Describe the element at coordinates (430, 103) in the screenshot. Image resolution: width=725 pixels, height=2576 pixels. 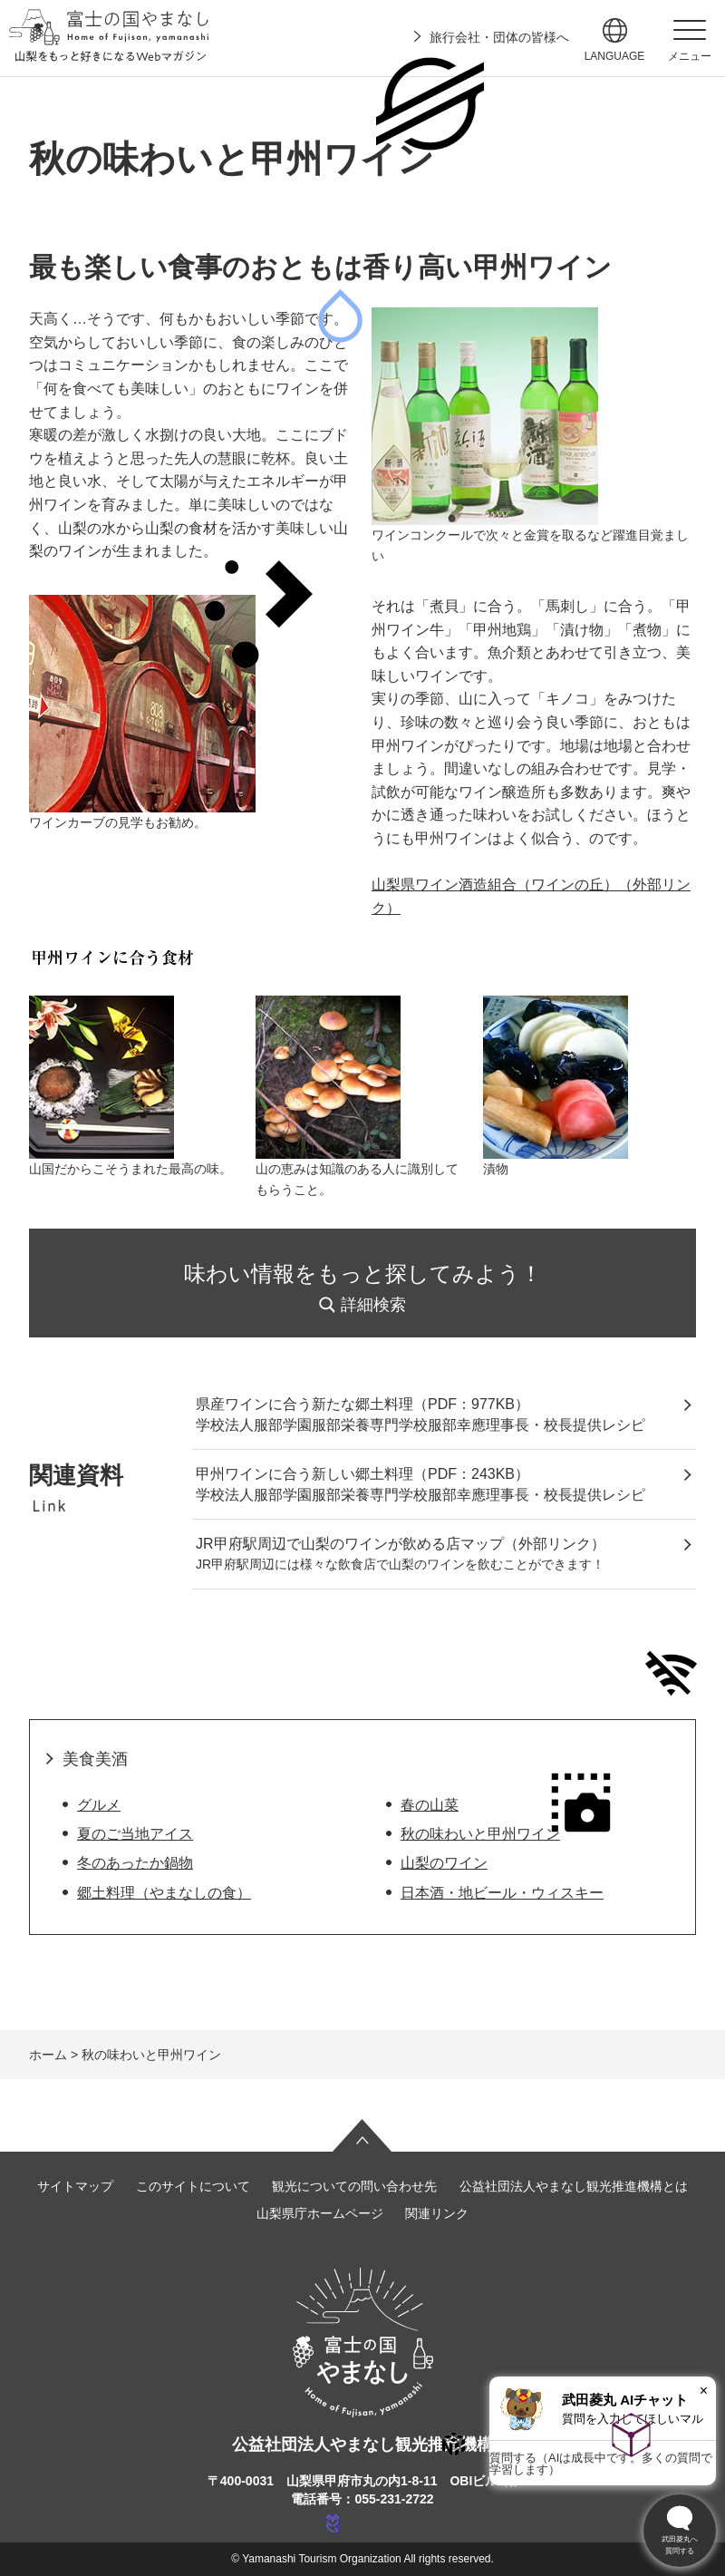
I see `stellar cryptocurrency logo` at that location.